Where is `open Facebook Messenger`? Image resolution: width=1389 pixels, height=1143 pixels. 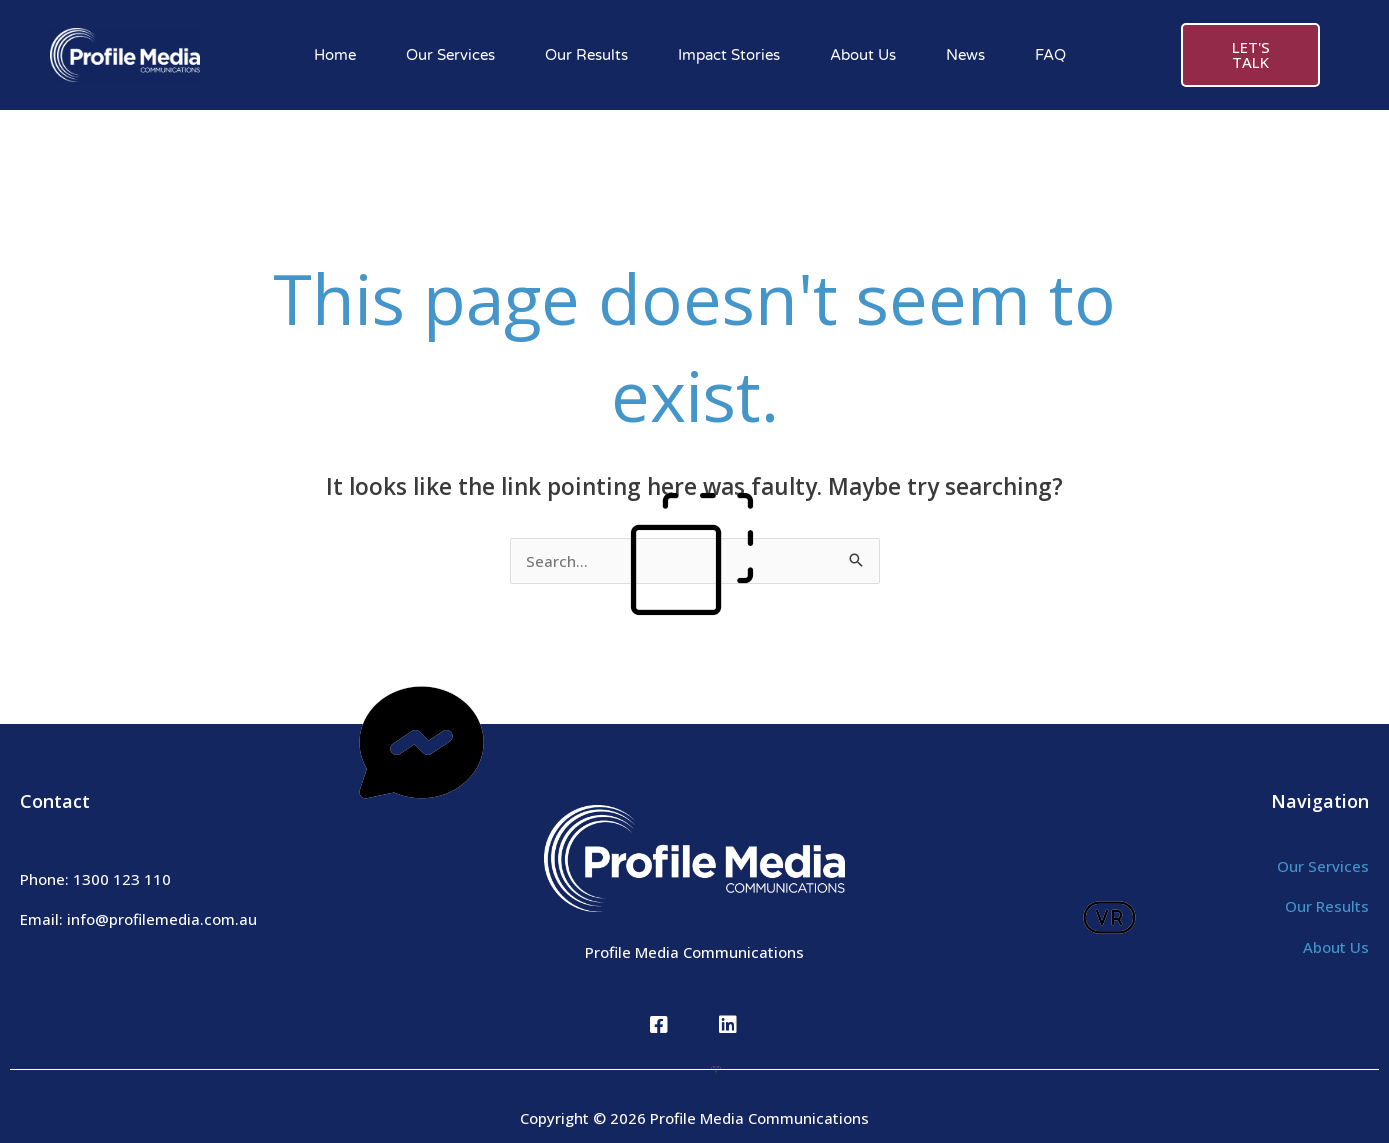 open Facebook Messenger is located at coordinates (421, 742).